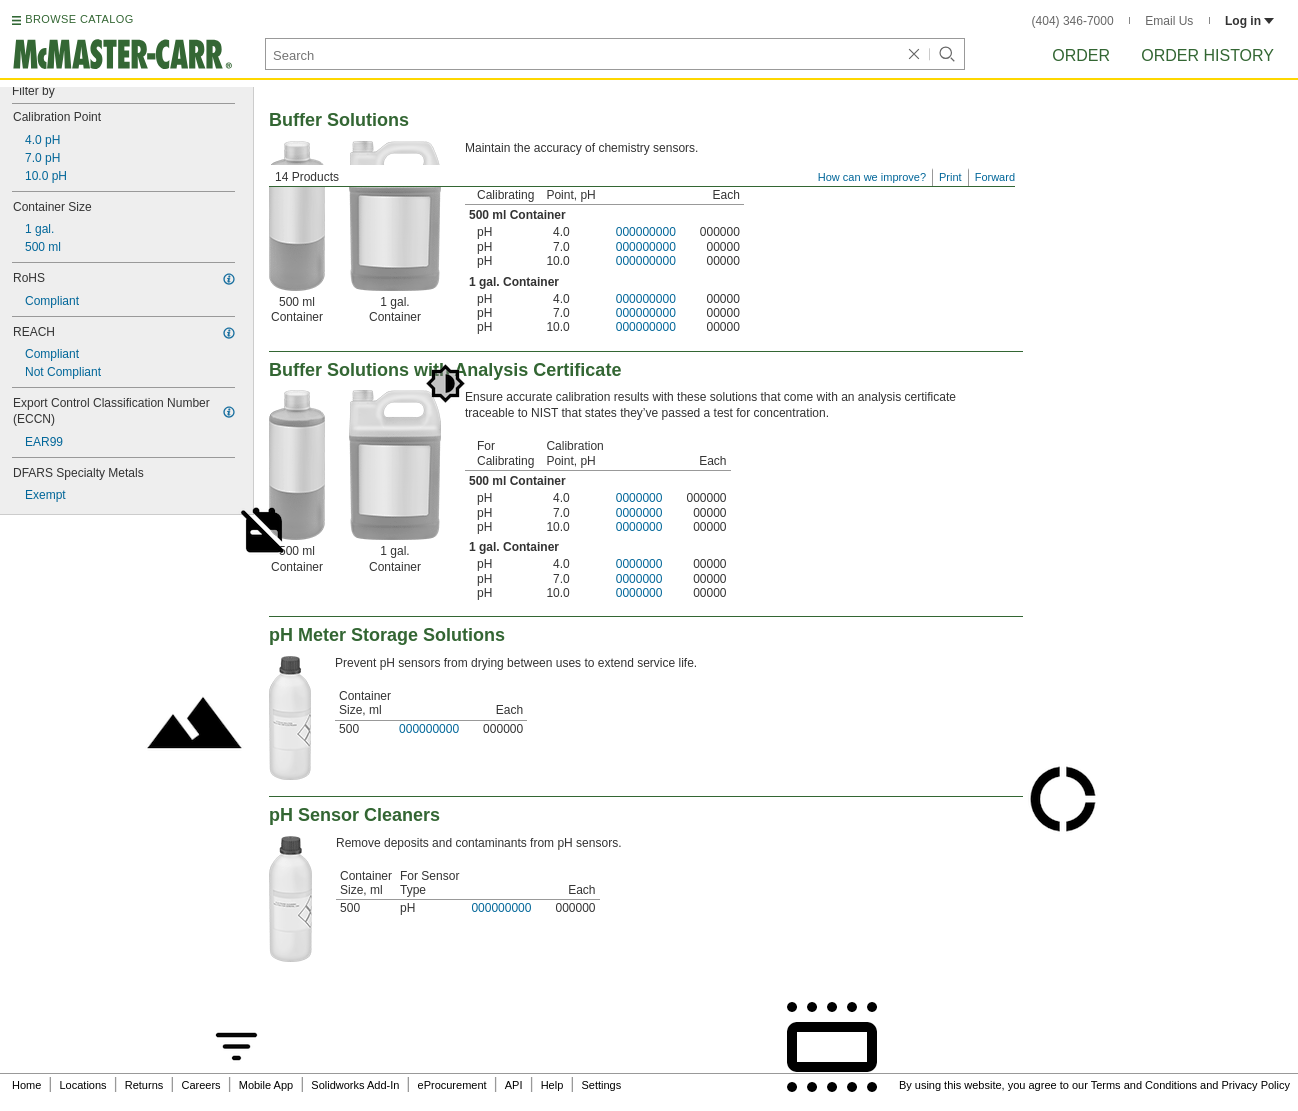 The image size is (1298, 1111). What do you see at coordinates (264, 530) in the screenshot?
I see `no backpacks allowed` at bounding box center [264, 530].